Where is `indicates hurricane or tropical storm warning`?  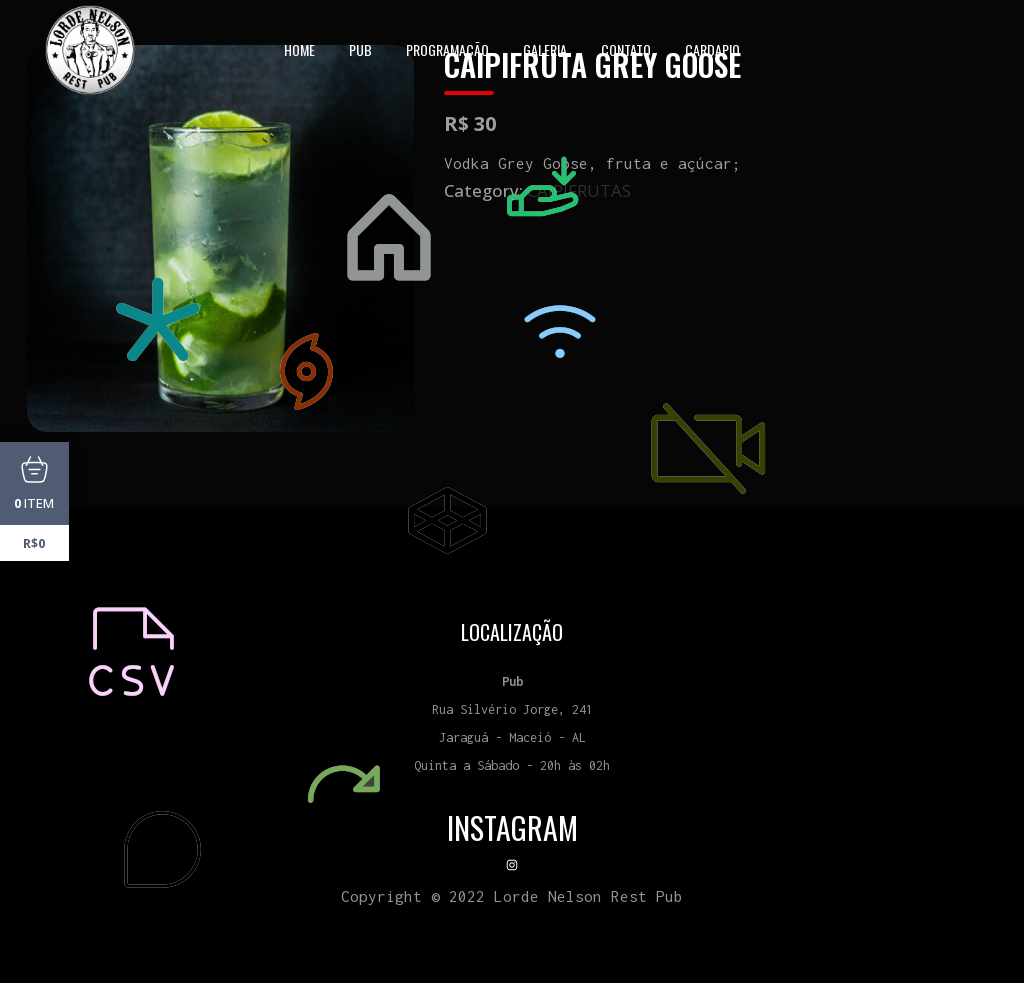 indicates hurricane or tropical storm warning is located at coordinates (306, 371).